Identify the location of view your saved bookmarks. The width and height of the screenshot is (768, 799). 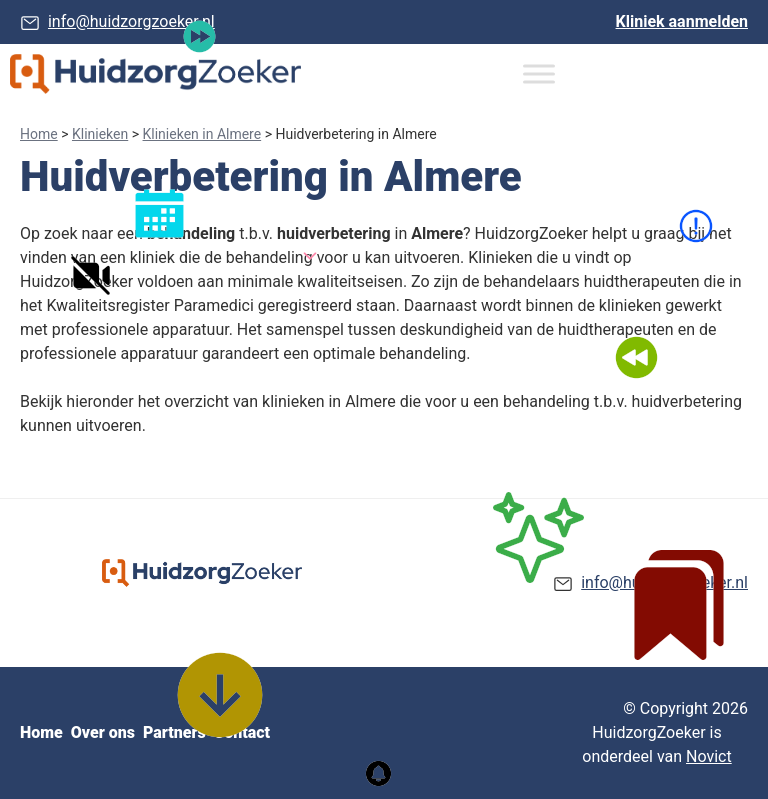
(679, 605).